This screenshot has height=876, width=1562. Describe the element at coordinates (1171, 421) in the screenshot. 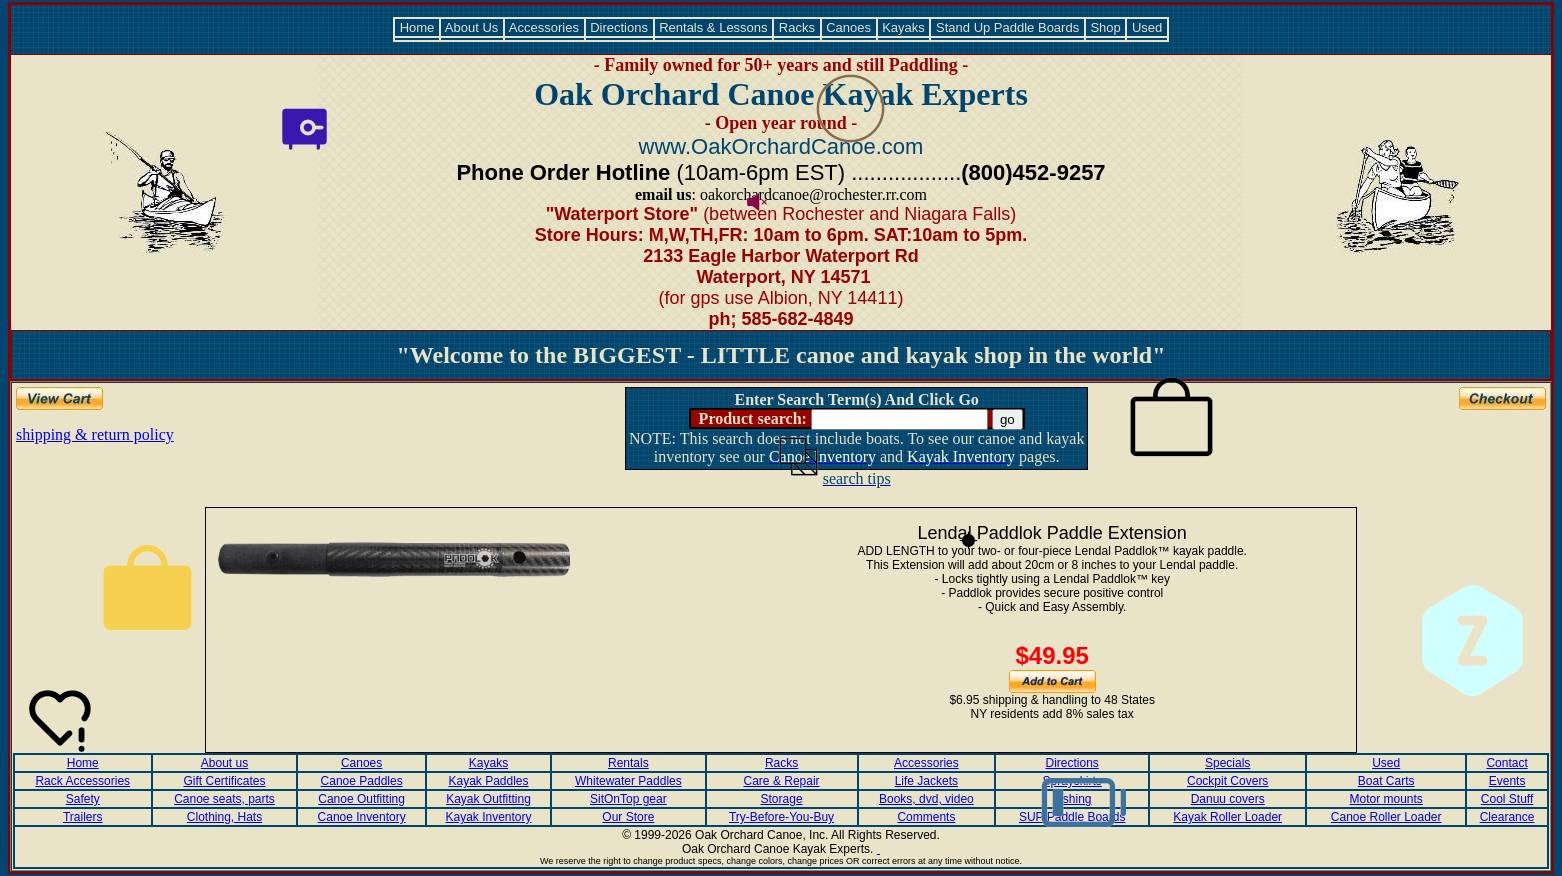

I see `view your shopping bag` at that location.